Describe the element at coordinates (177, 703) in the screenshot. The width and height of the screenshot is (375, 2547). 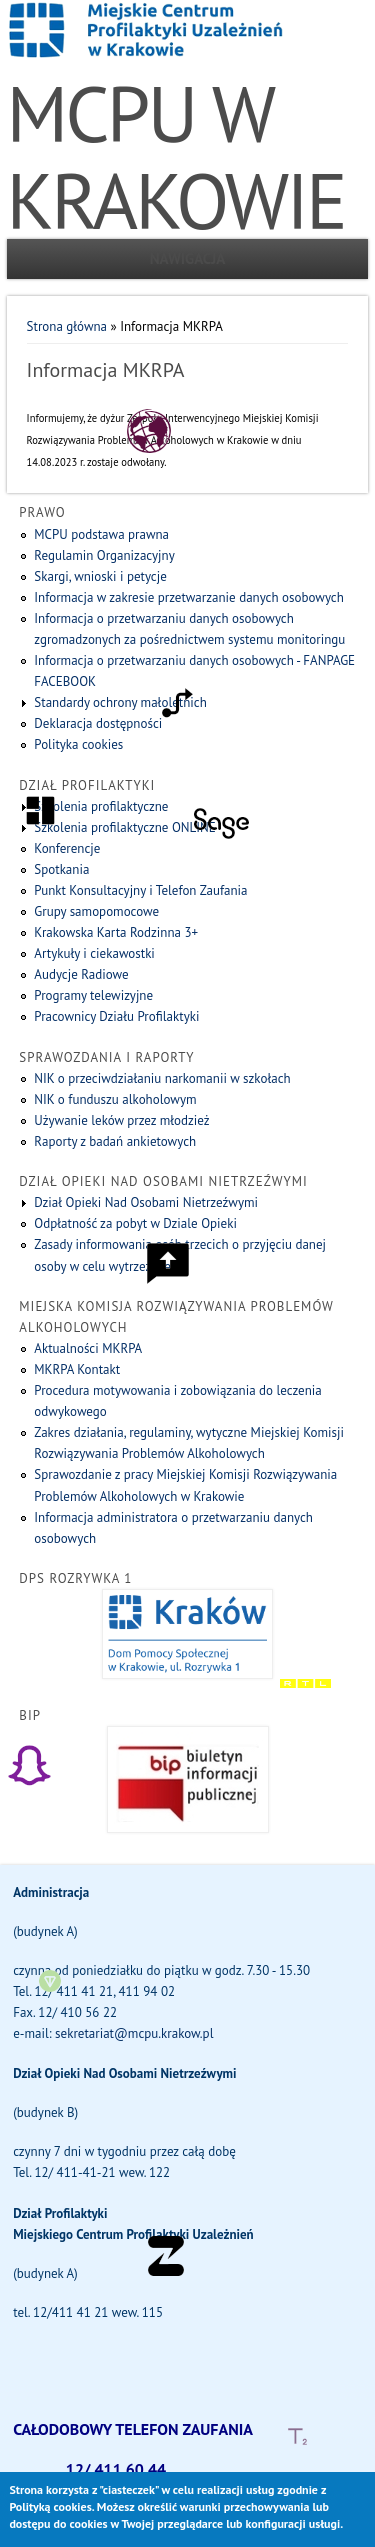
I see `get directions to a destination` at that location.